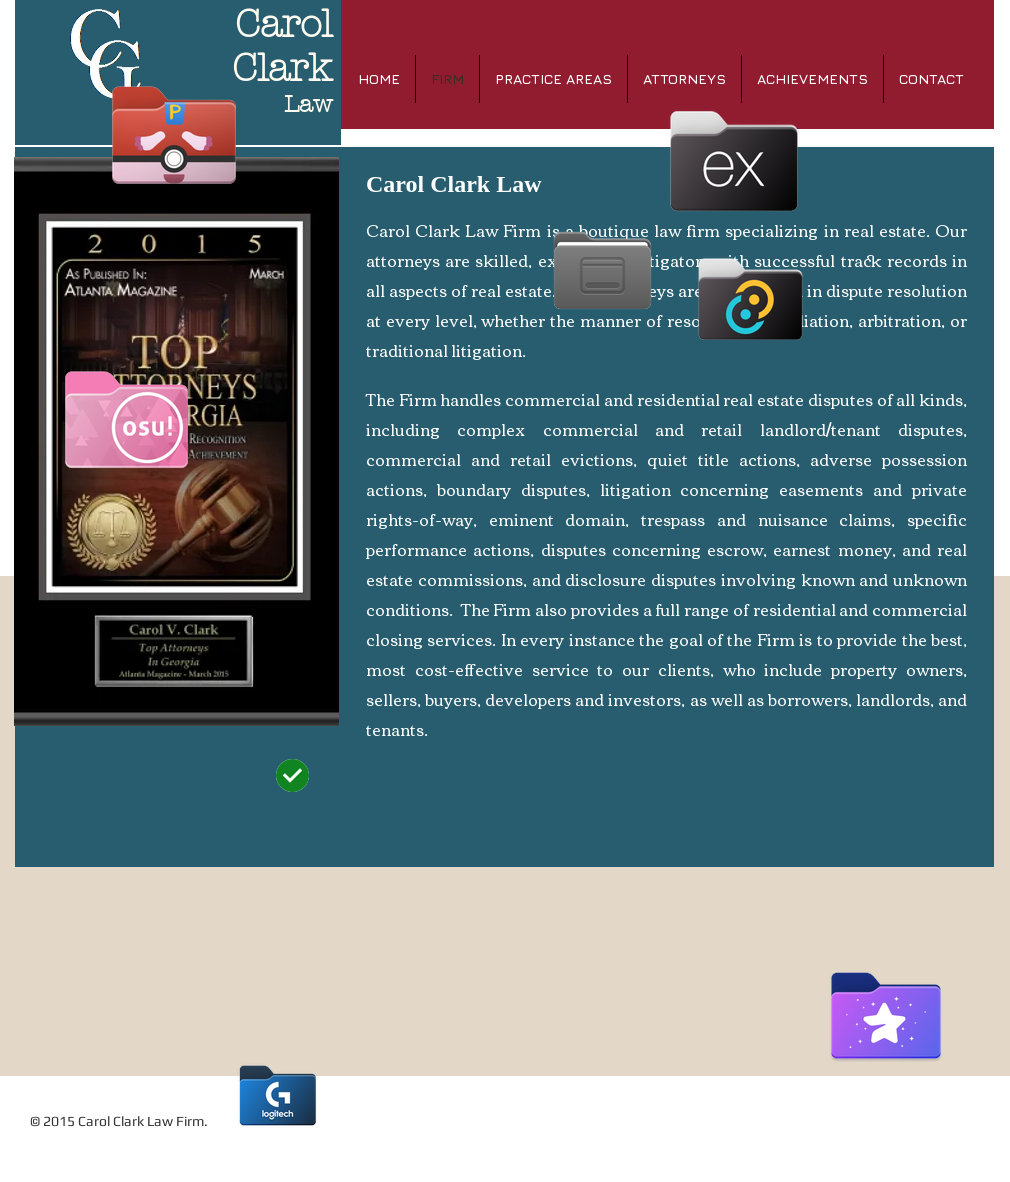  Describe the element at coordinates (885, 1018) in the screenshot. I see `open telegram premium files folder` at that location.